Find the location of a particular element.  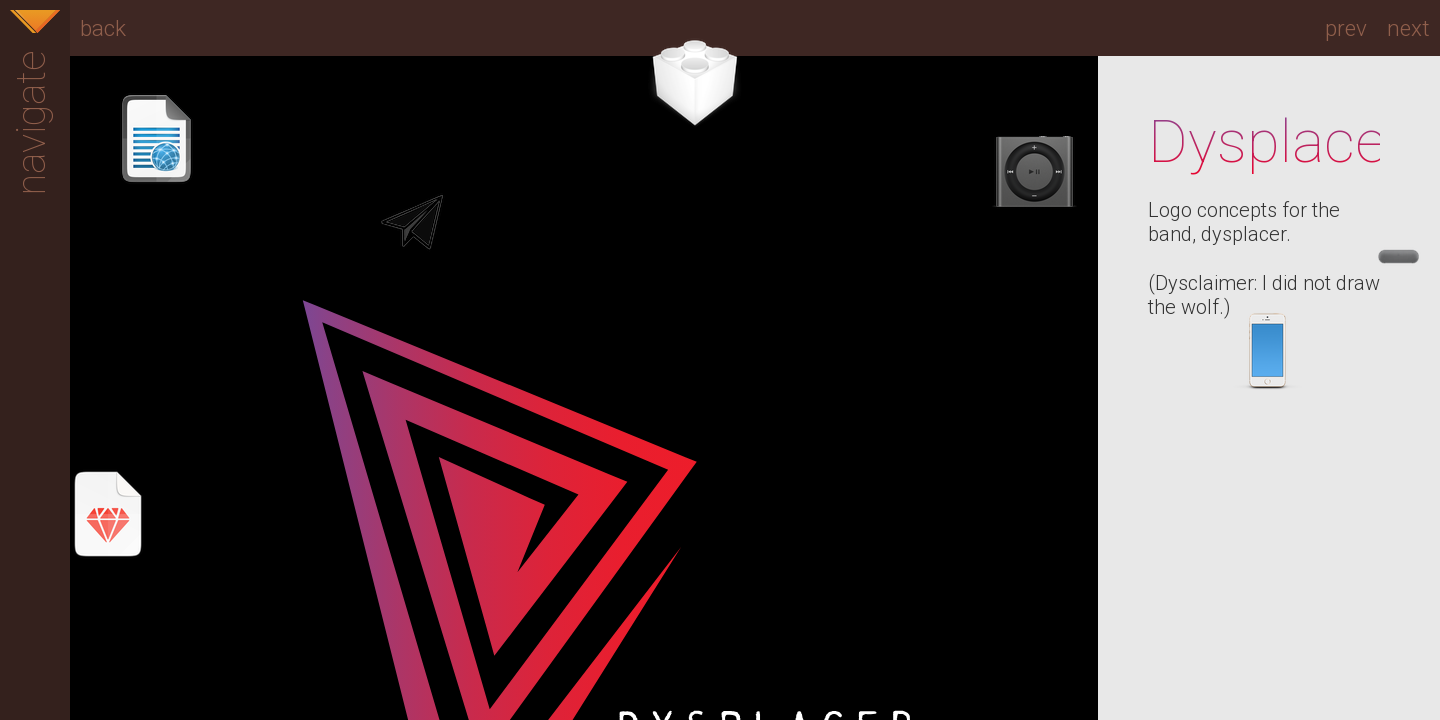

iPod shuffle device in space gray is located at coordinates (1034, 171).